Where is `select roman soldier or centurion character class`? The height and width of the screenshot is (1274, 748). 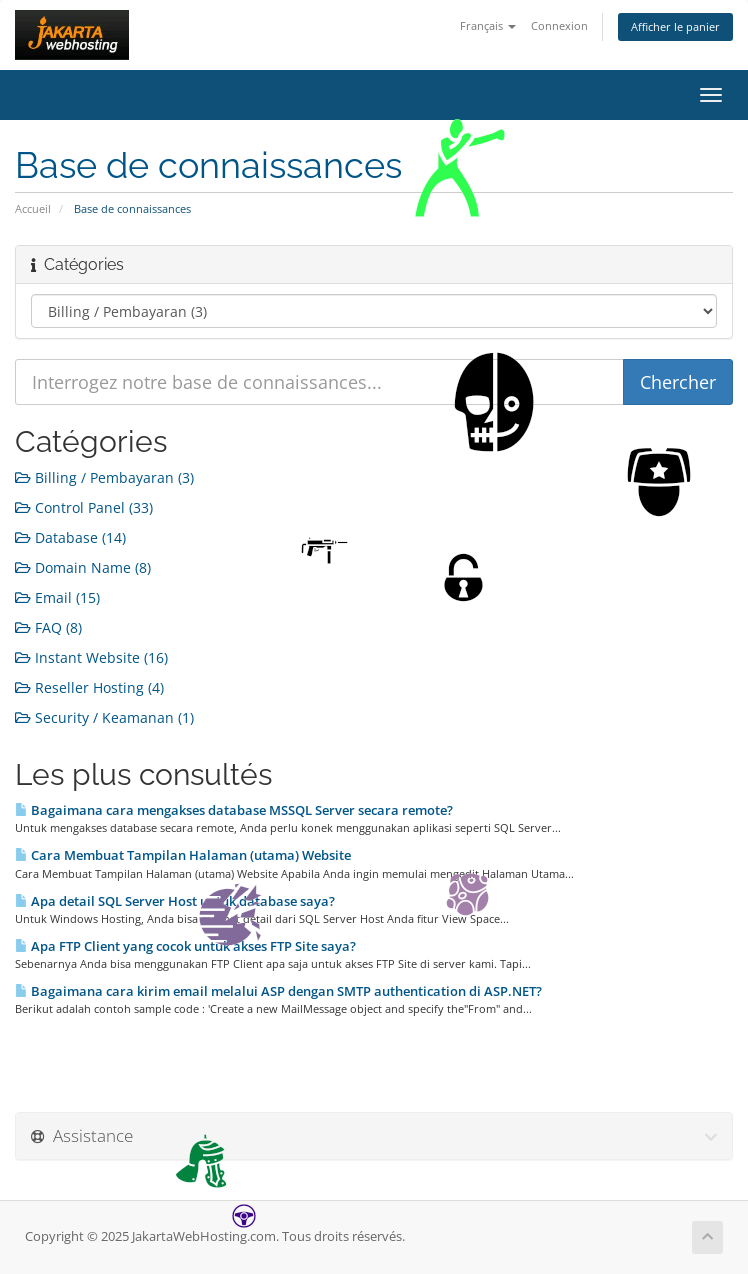 select roman soldier or centurion character class is located at coordinates (201, 1161).